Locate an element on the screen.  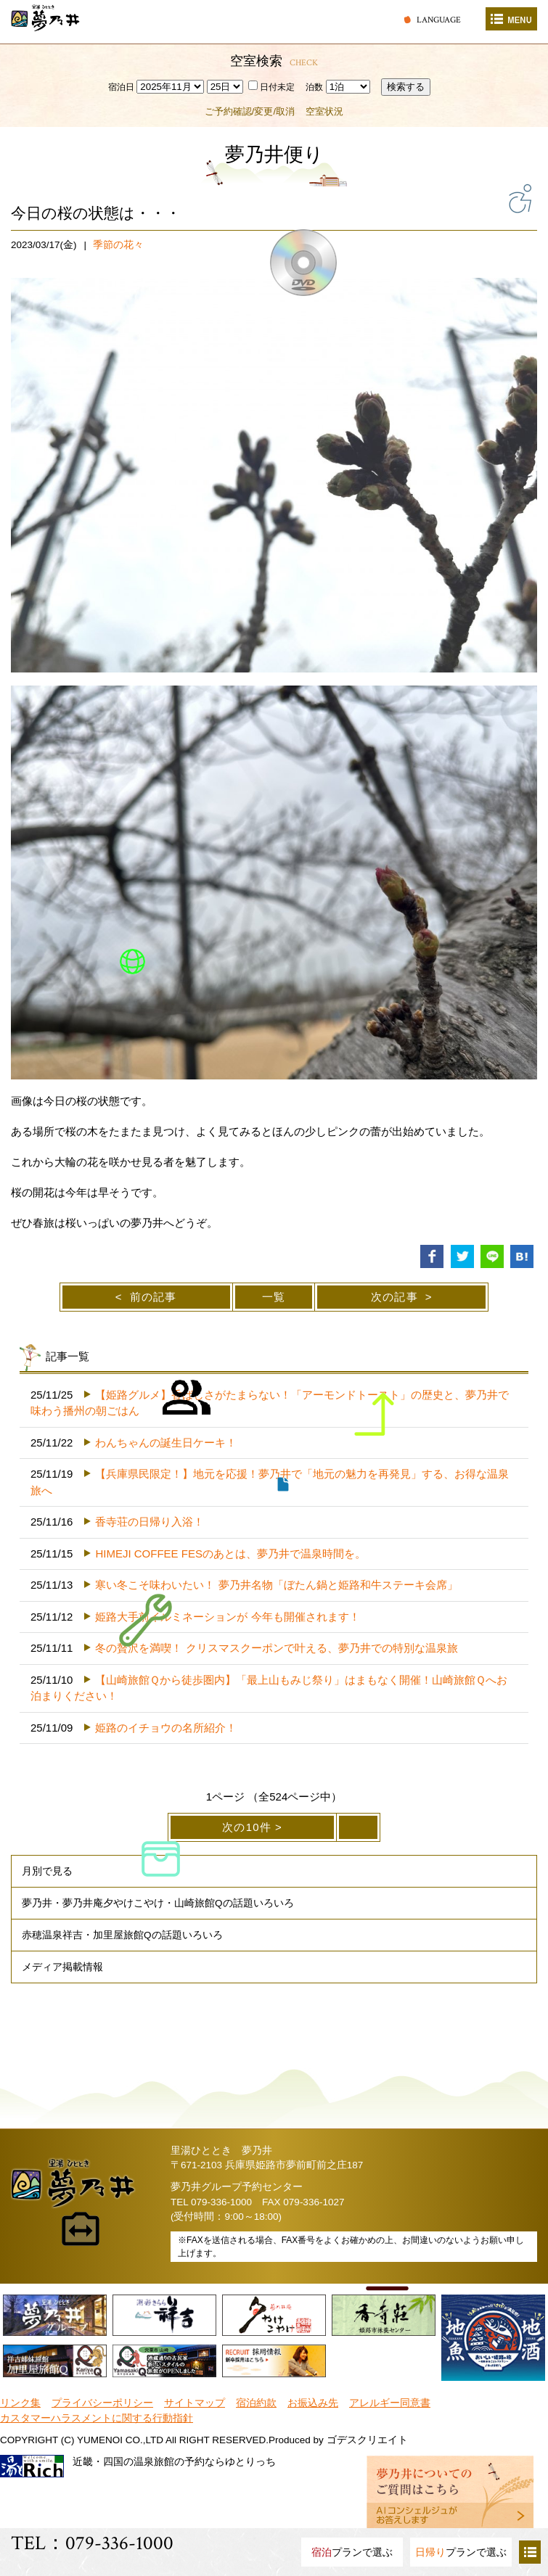
view document or file is located at coordinates (283, 1484).